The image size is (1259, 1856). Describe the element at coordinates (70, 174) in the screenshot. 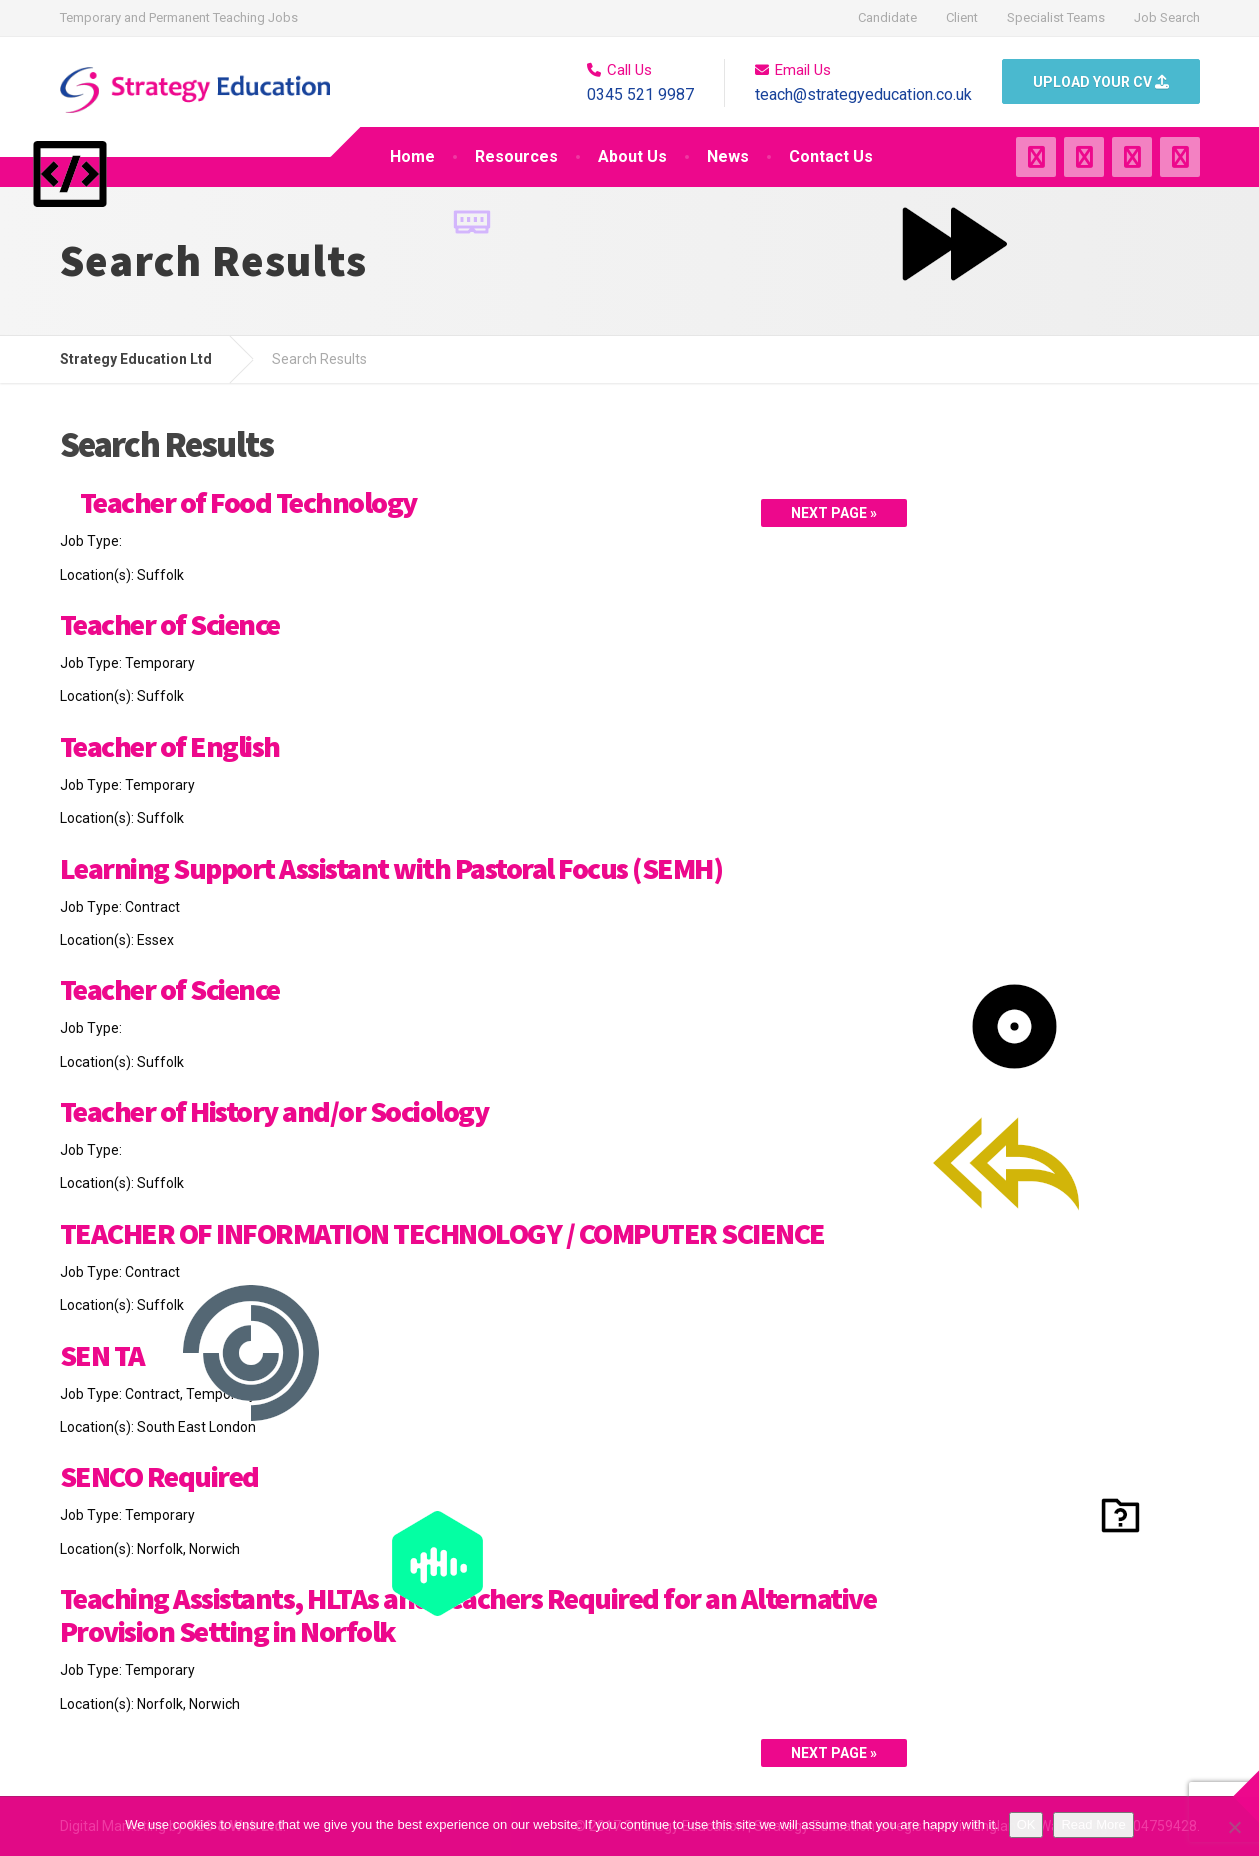

I see `view or edit source code` at that location.